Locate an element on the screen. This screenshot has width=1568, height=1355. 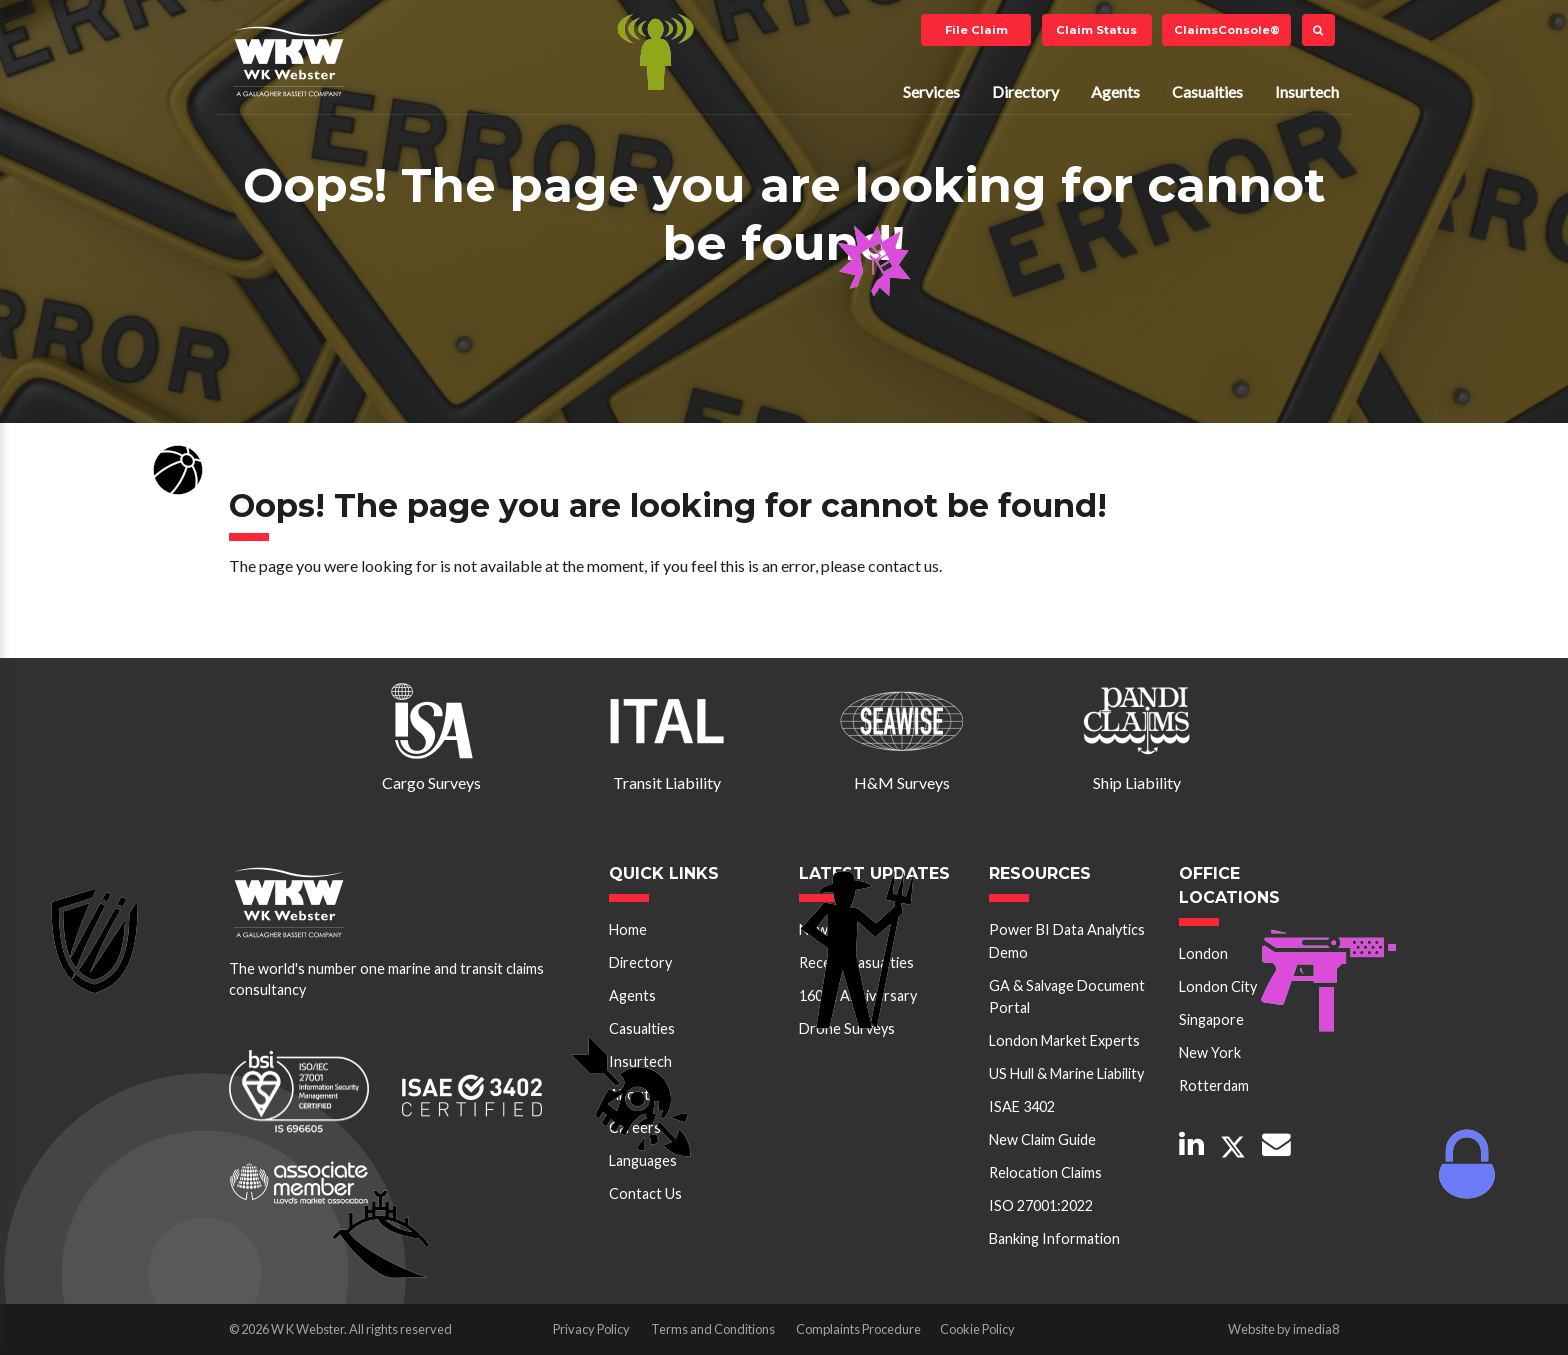
select farmer character class is located at coordinates (852, 949).